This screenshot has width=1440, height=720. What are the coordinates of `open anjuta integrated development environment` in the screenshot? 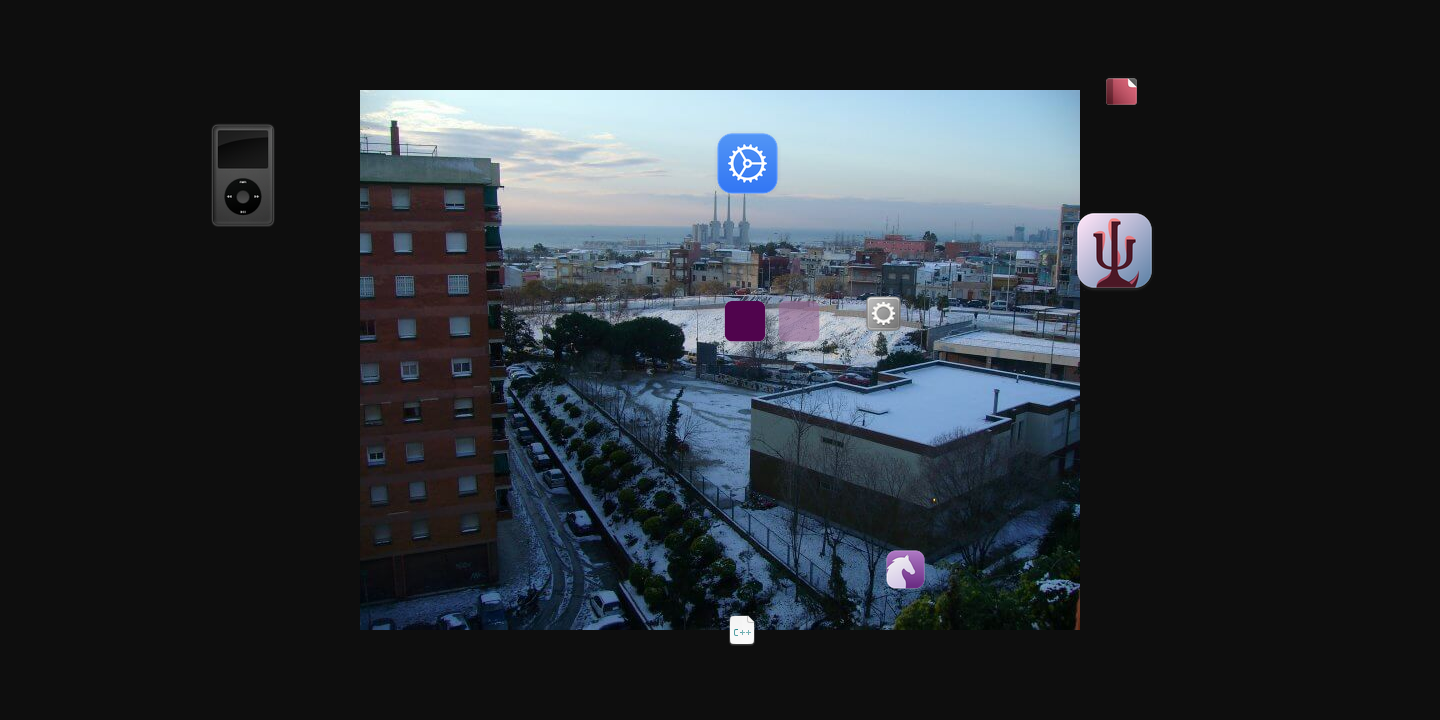 It's located at (905, 569).